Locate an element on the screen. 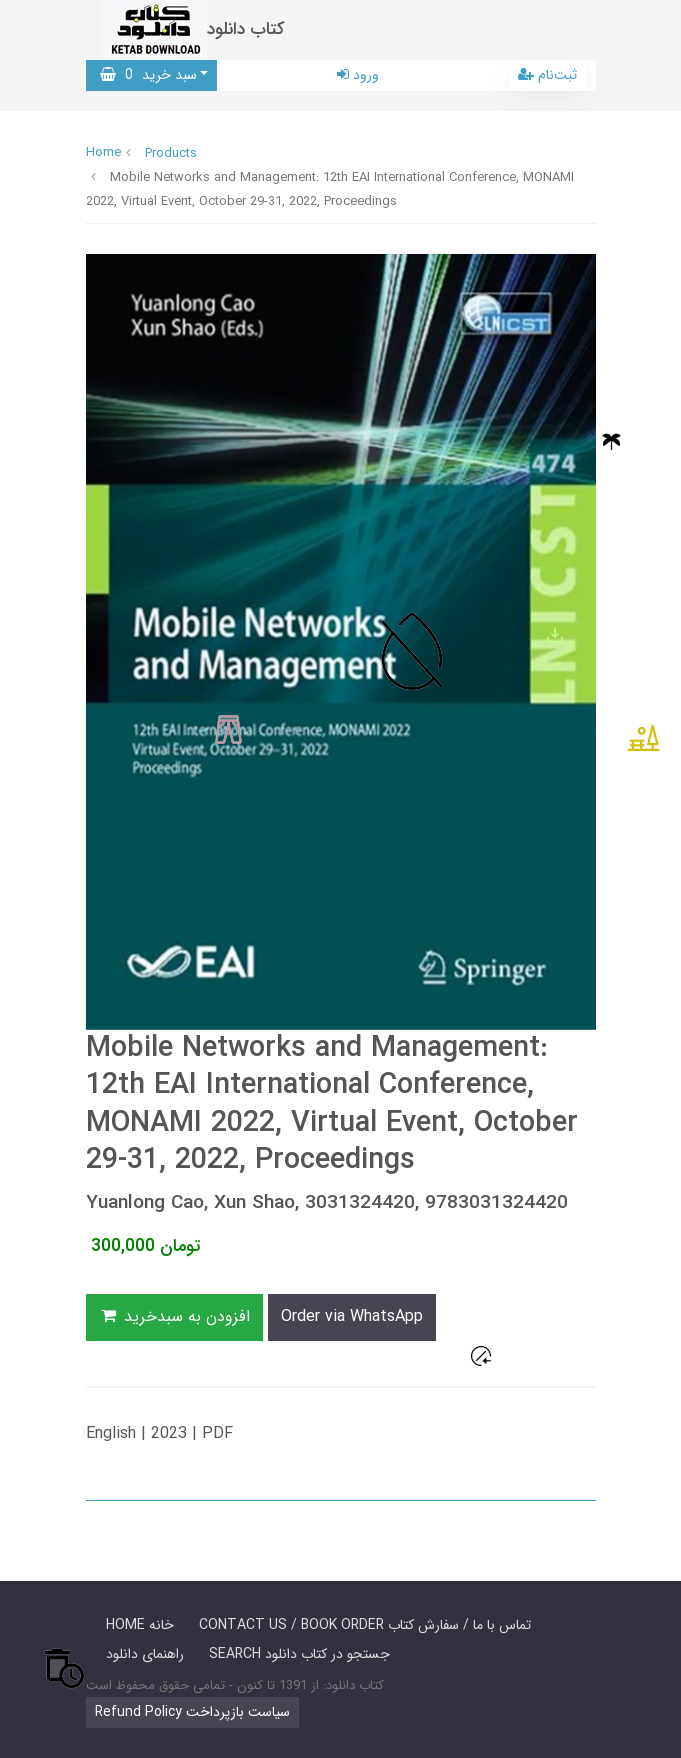 The height and width of the screenshot is (1758, 681). indicates tropical or vacation-related content is located at coordinates (611, 441).